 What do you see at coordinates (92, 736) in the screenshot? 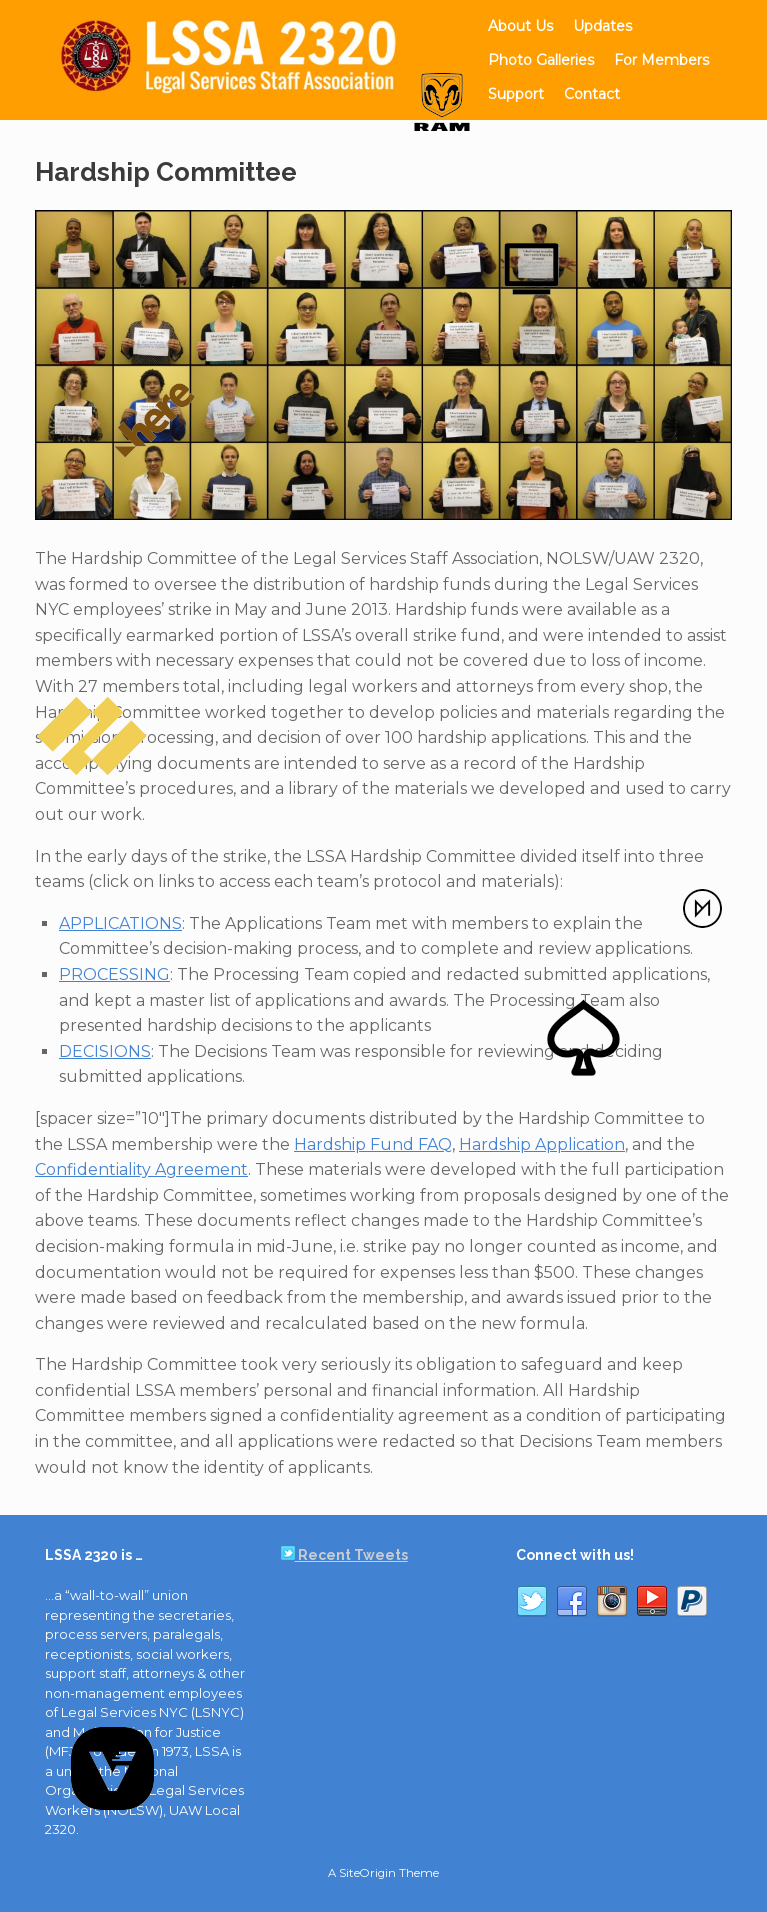
I see `palo alto networks company logo` at bounding box center [92, 736].